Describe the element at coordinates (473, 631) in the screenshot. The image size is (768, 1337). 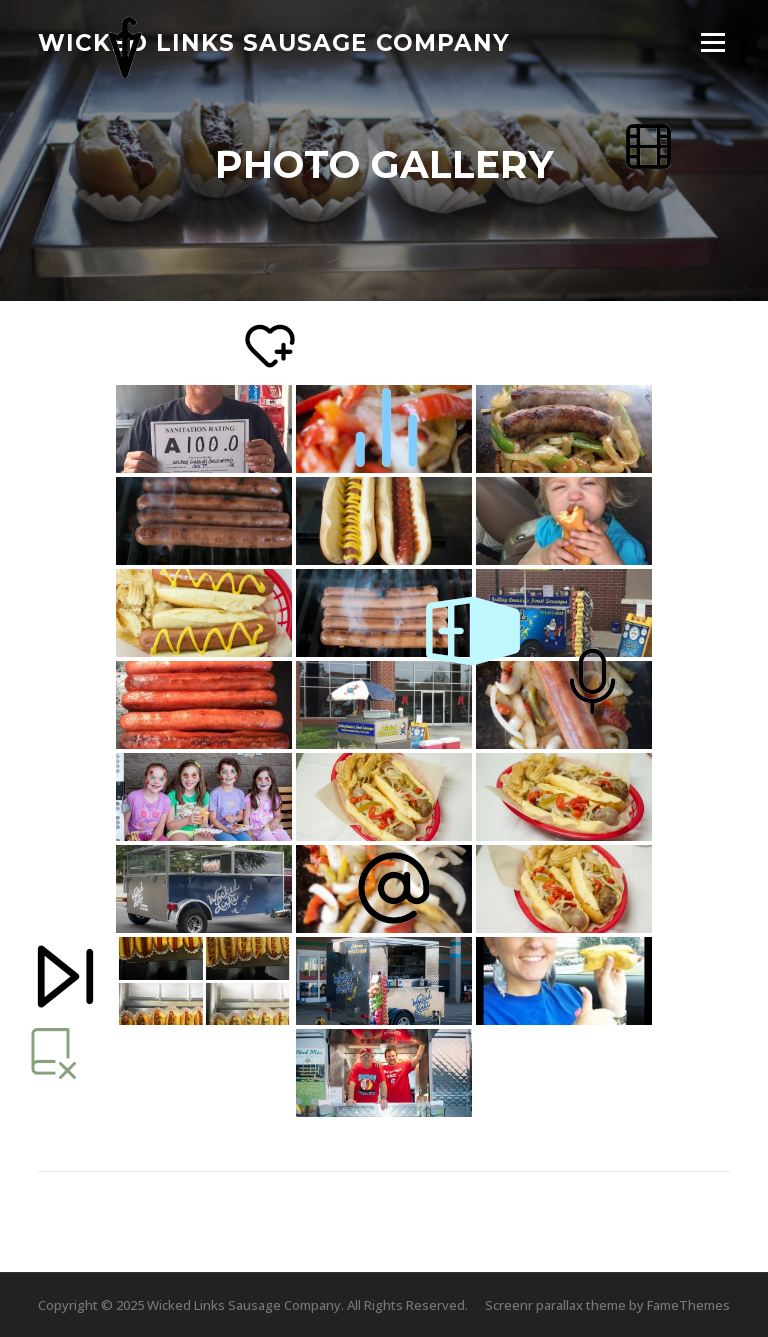
I see `view shipping or freight details` at that location.